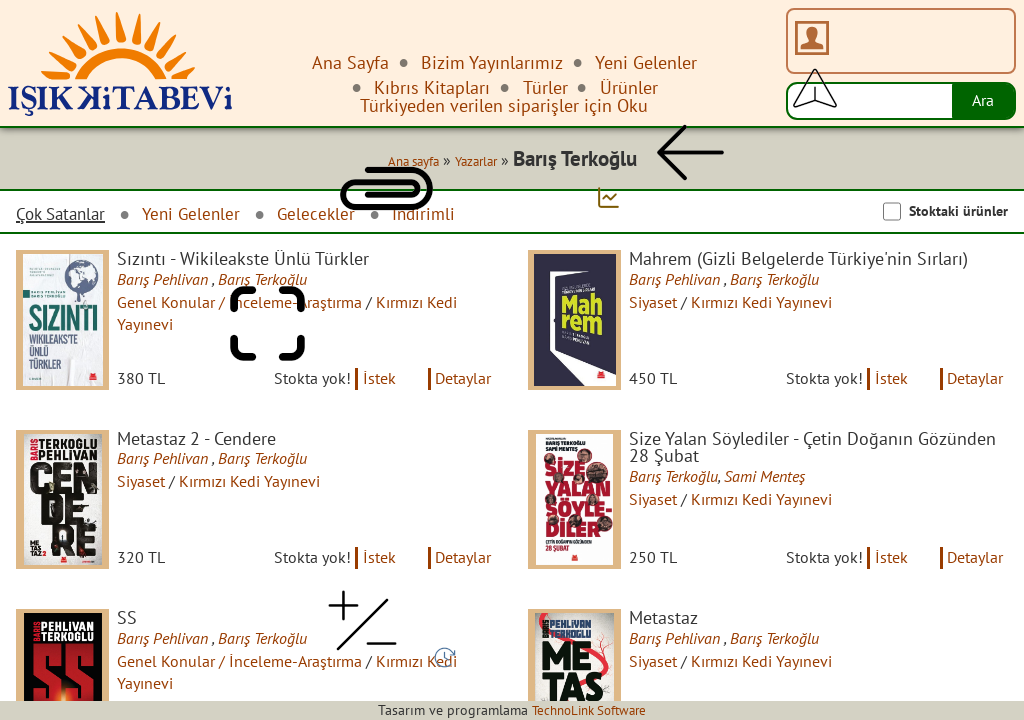  I want to click on attach a file to your message, so click(386, 188).